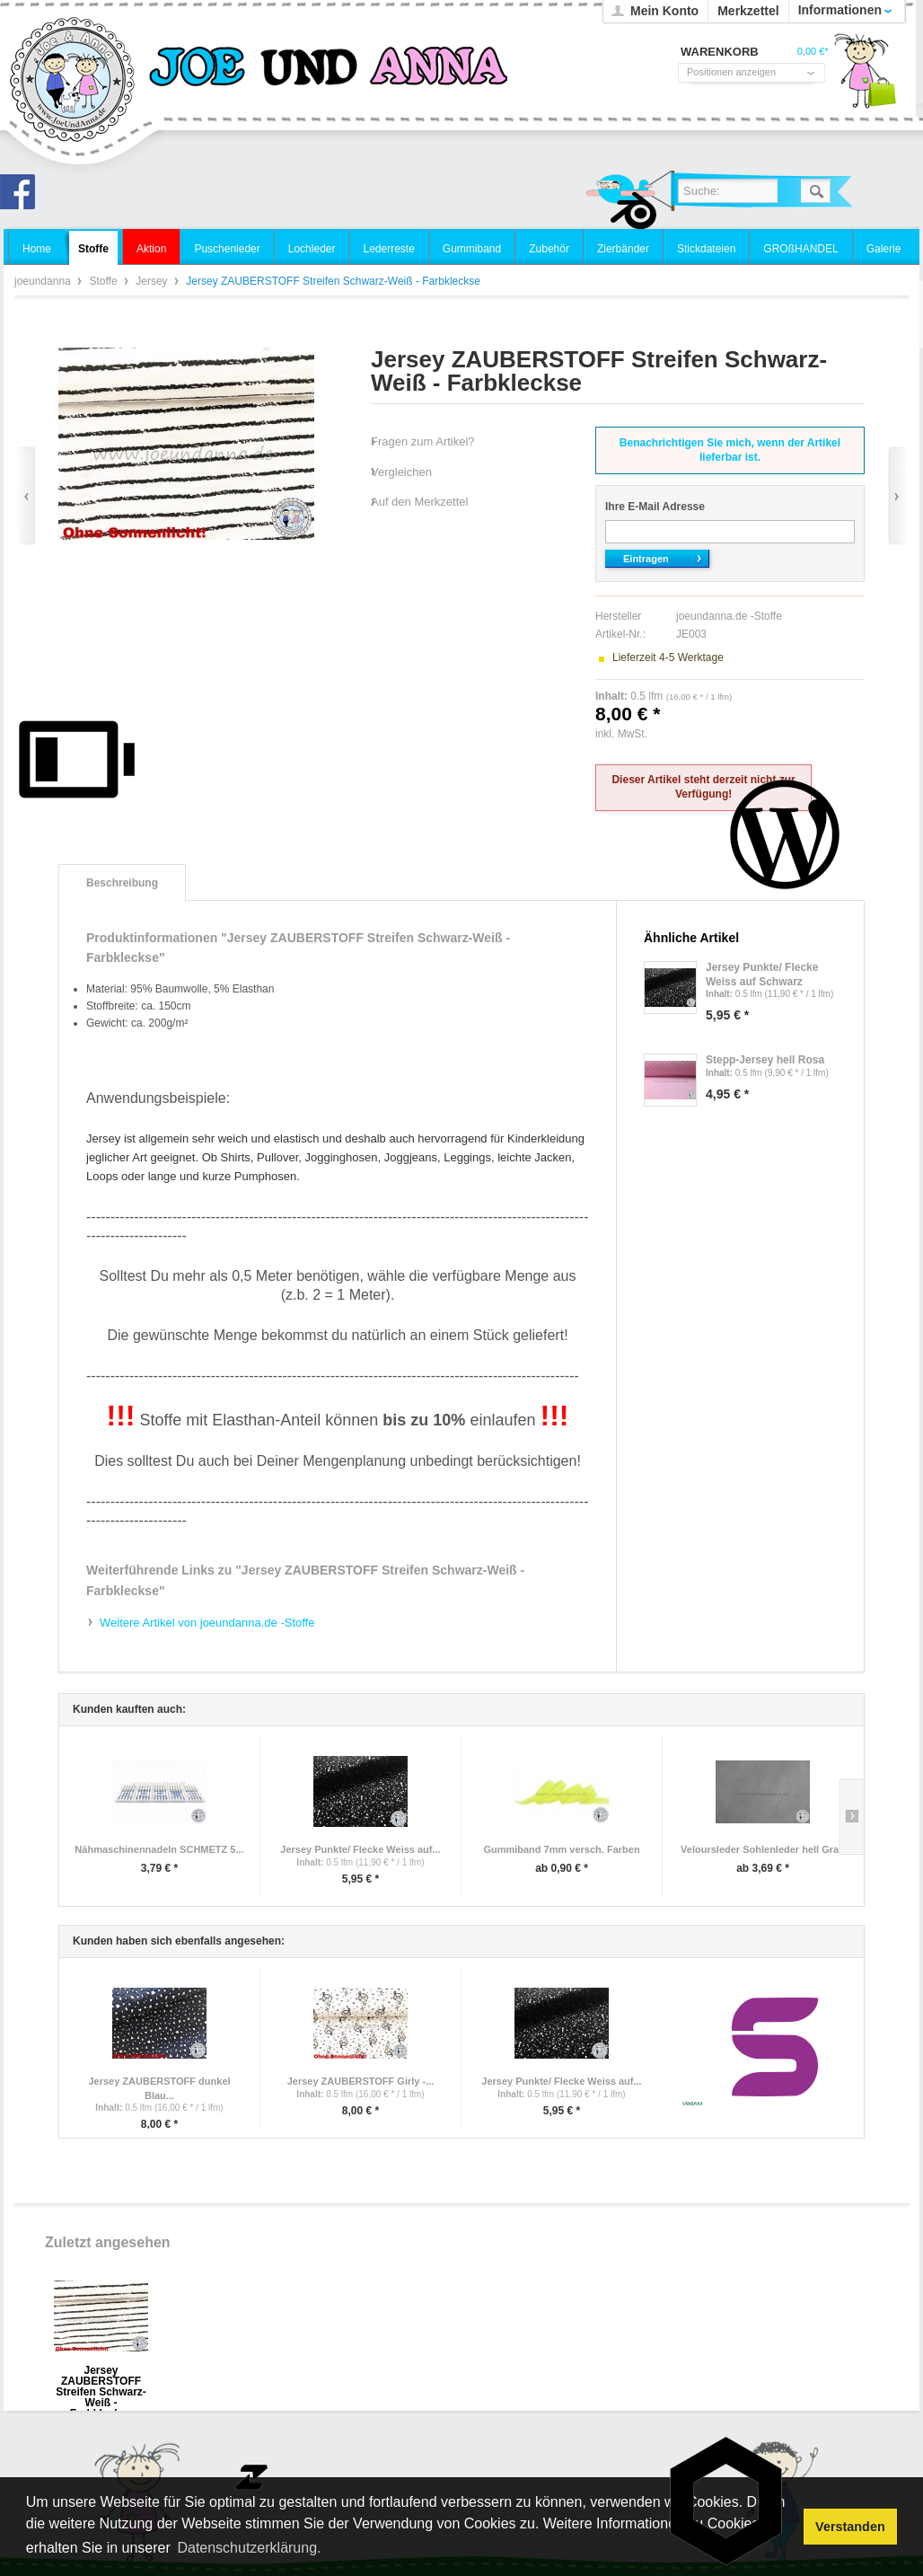 This screenshot has width=923, height=2576. Describe the element at coordinates (692, 2104) in the screenshot. I see `Veeam company logo` at that location.